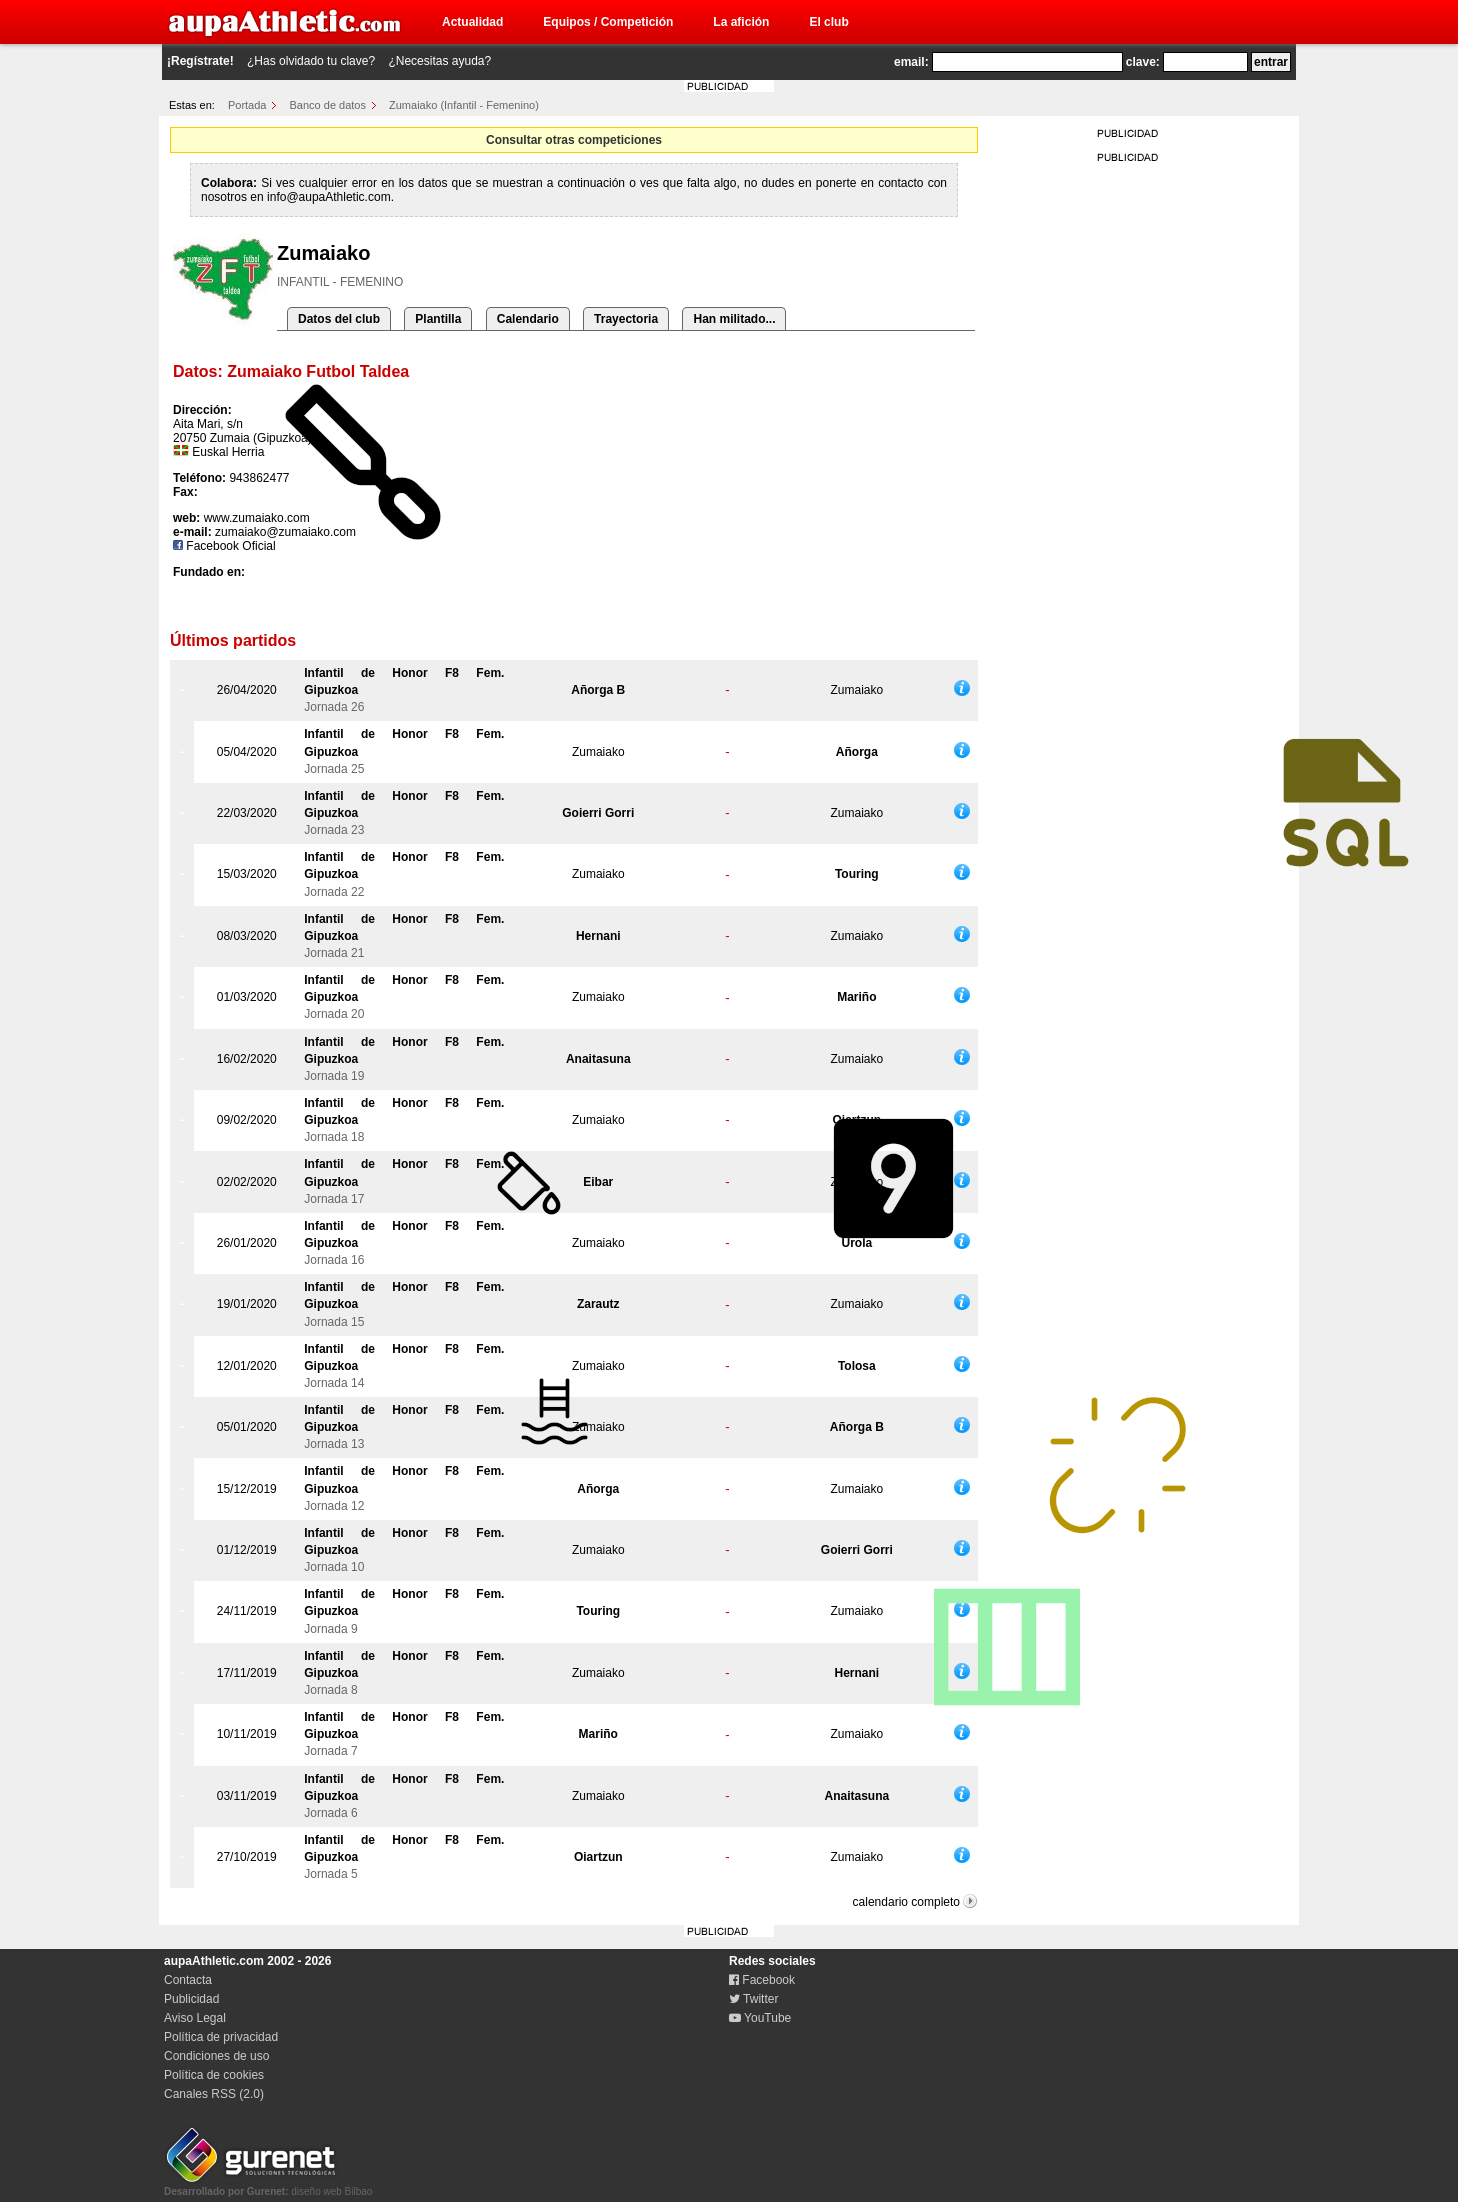 The height and width of the screenshot is (2202, 1458). What do you see at coordinates (554, 1411) in the screenshot?
I see `view swimming pool amenities` at bounding box center [554, 1411].